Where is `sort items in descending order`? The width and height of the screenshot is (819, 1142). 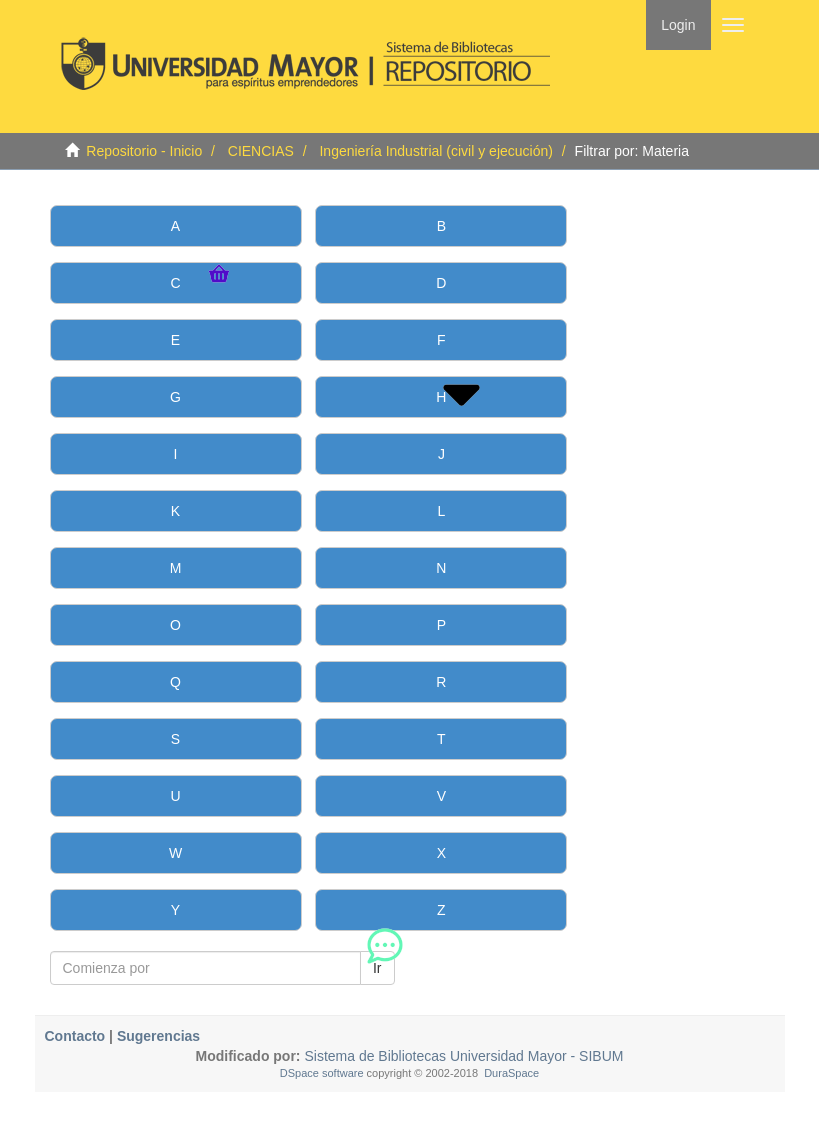 sort items in descending order is located at coordinates (461, 381).